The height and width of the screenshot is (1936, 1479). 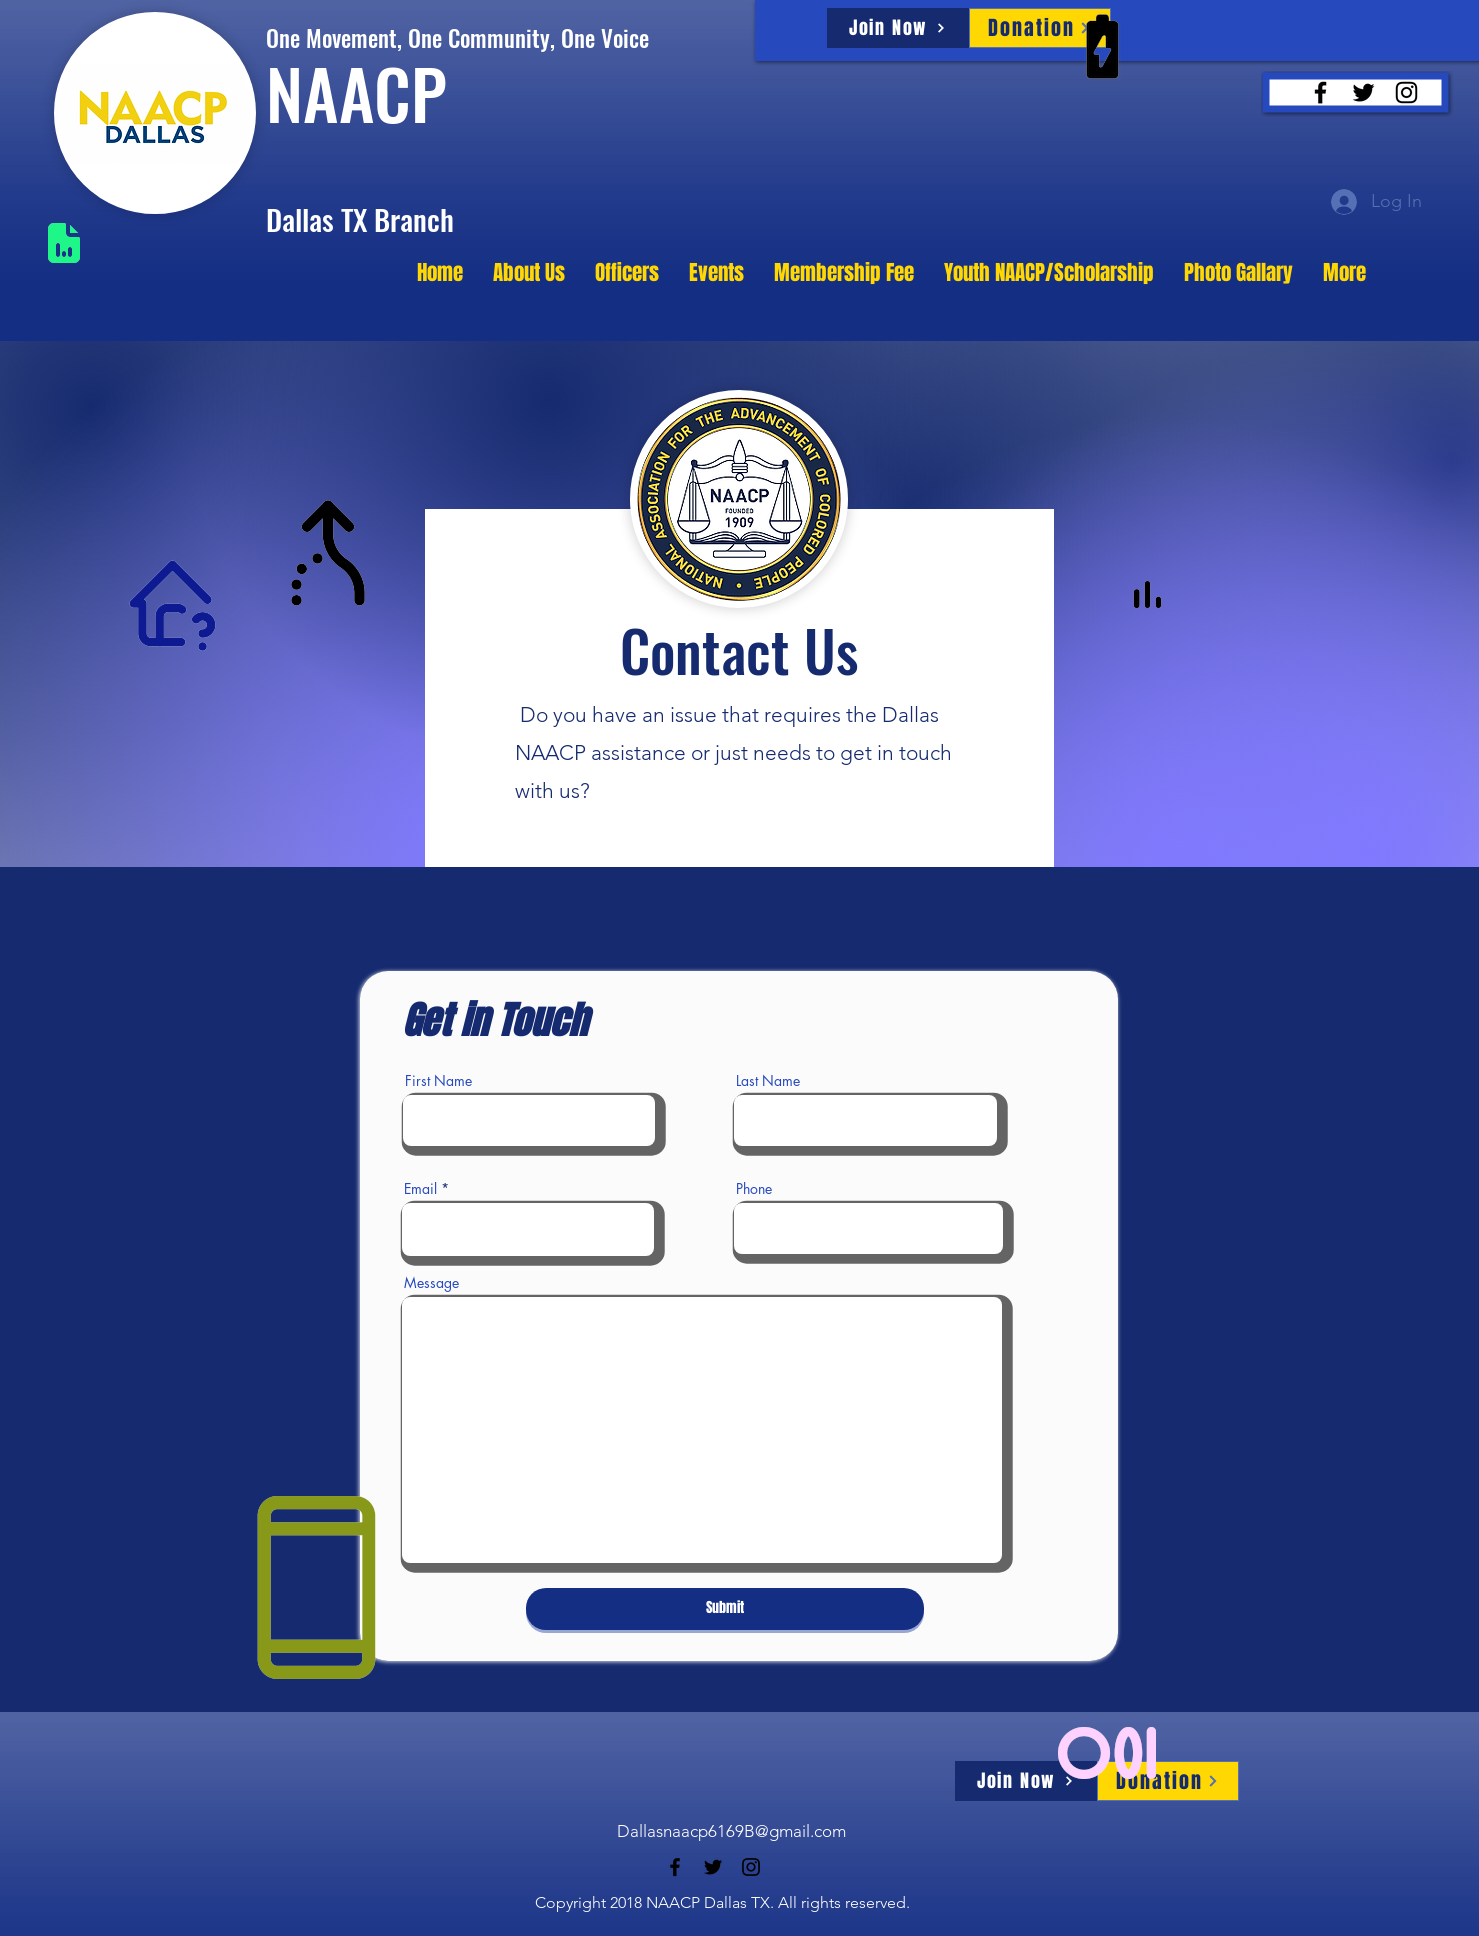 I want to click on open the Medium app, so click(x=1107, y=1753).